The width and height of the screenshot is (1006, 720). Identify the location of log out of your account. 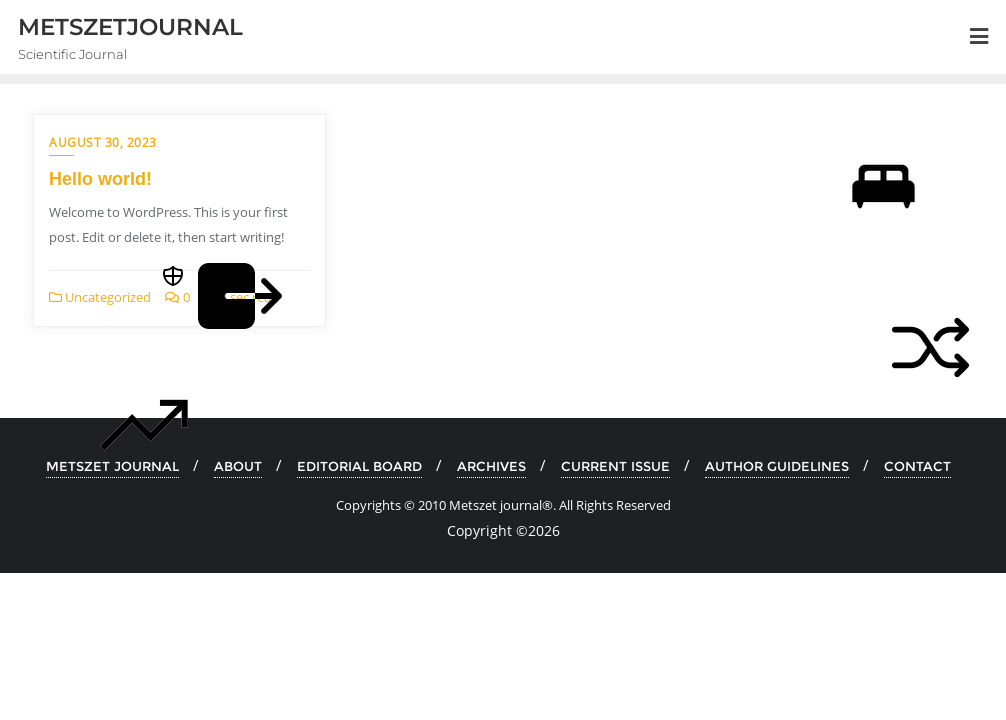
(240, 296).